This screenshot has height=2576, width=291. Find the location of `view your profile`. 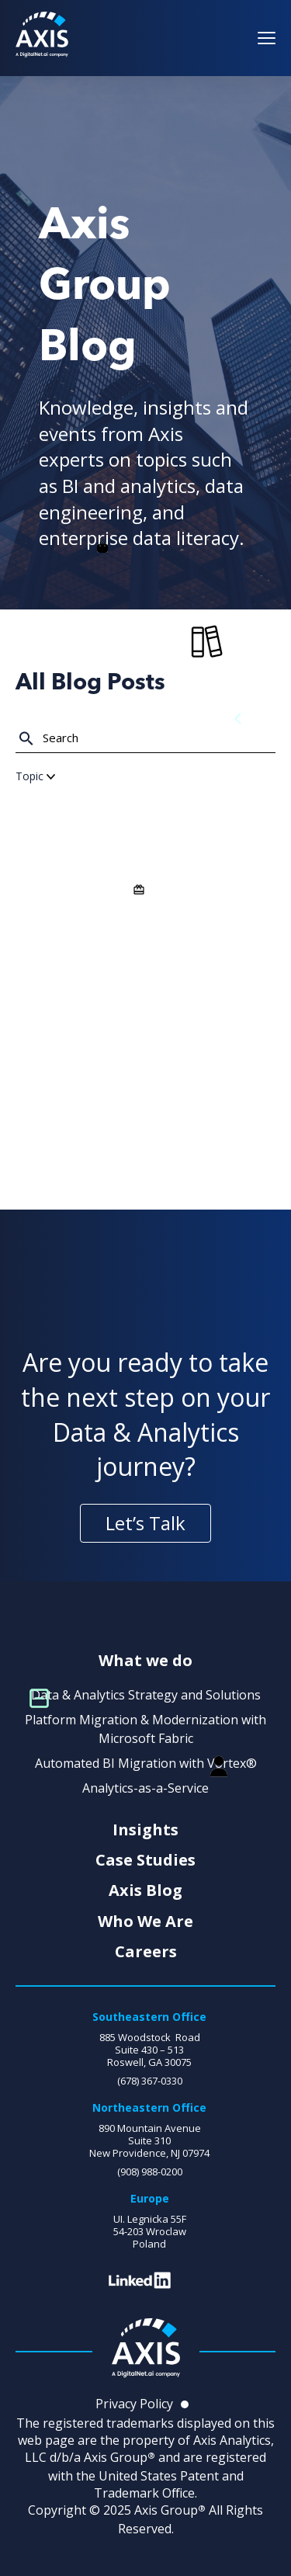

view your profile is located at coordinates (219, 1766).